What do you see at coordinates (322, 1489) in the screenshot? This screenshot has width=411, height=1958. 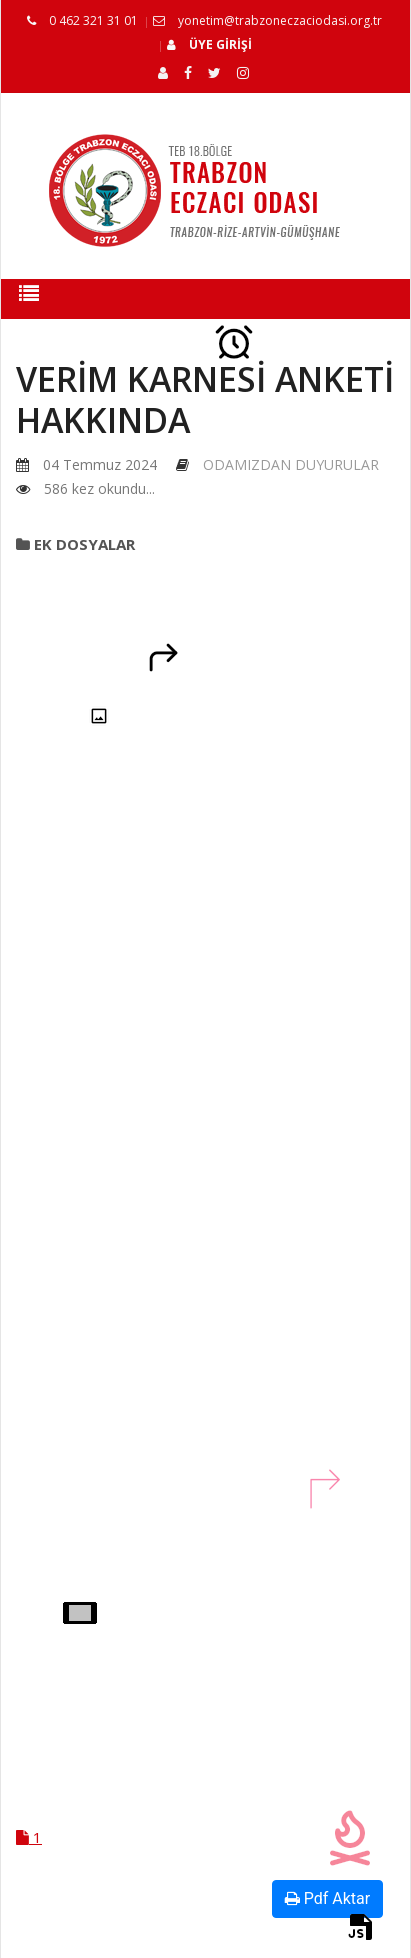 I see `redirect or forward content` at bounding box center [322, 1489].